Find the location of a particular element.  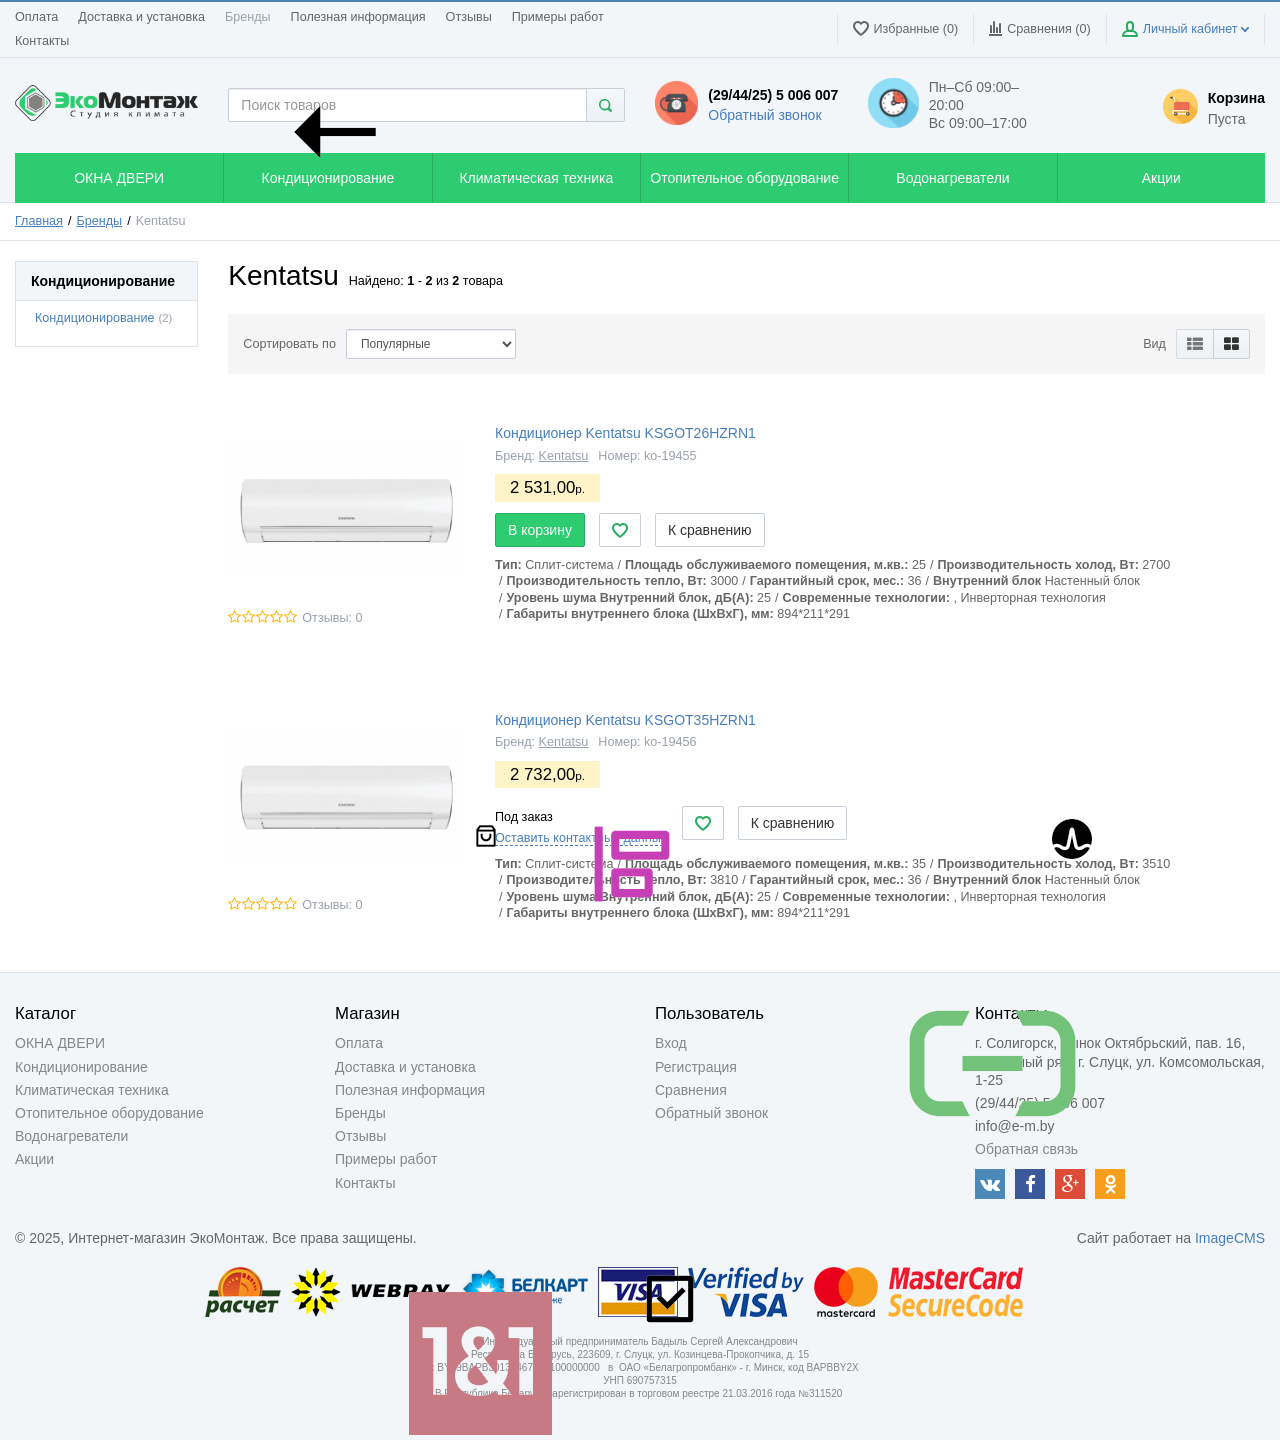

go back to the previous page is located at coordinates (335, 132).